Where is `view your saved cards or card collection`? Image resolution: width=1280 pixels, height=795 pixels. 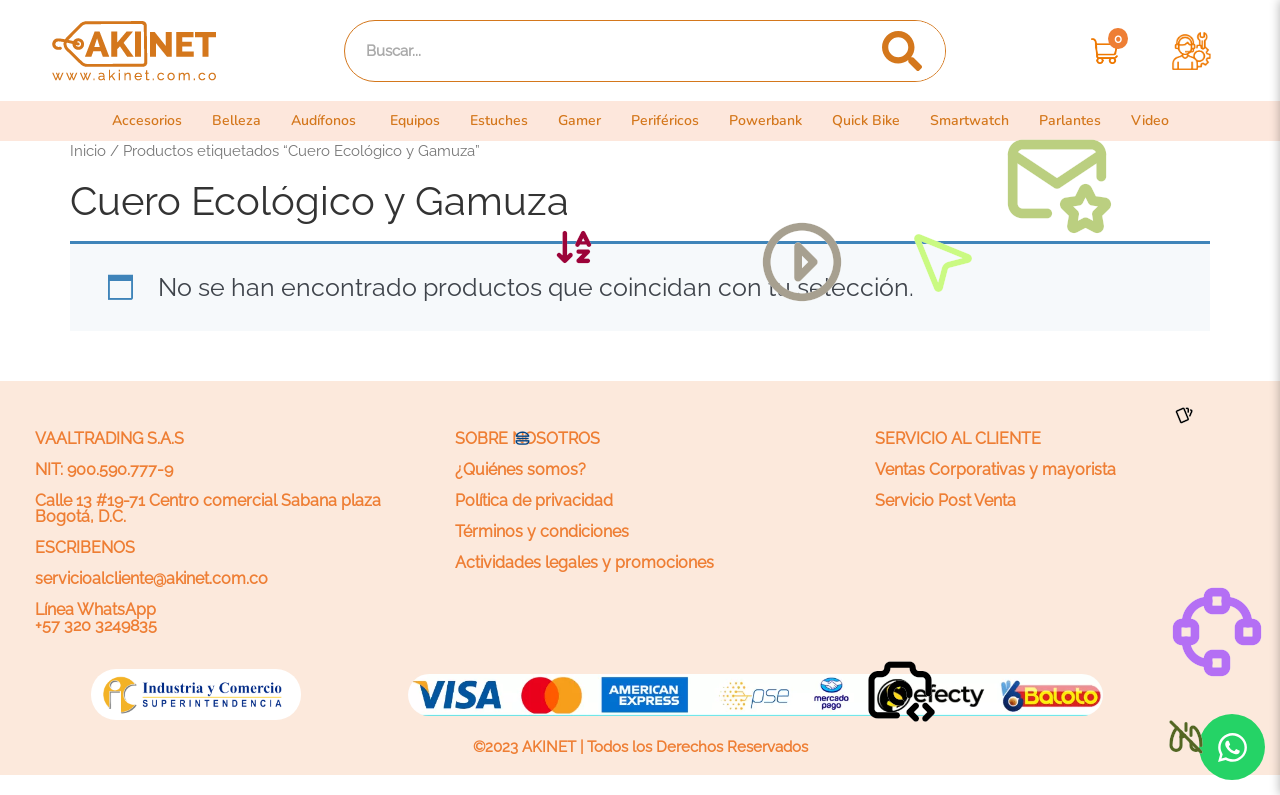
view your saved cards or card collection is located at coordinates (1184, 415).